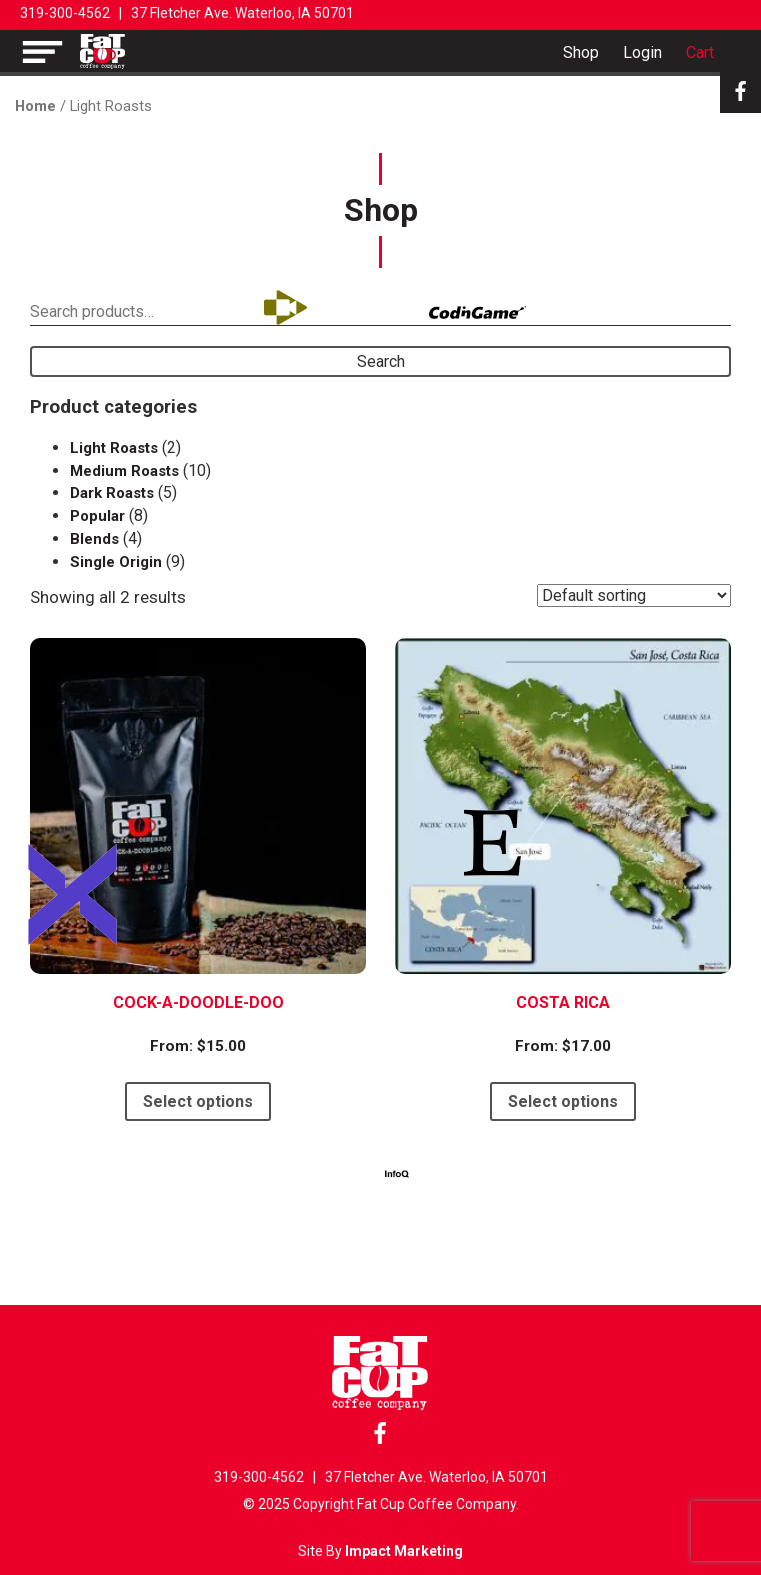 The height and width of the screenshot is (1575, 761). What do you see at coordinates (397, 1174) in the screenshot?
I see `visit the InfoQ website` at bounding box center [397, 1174].